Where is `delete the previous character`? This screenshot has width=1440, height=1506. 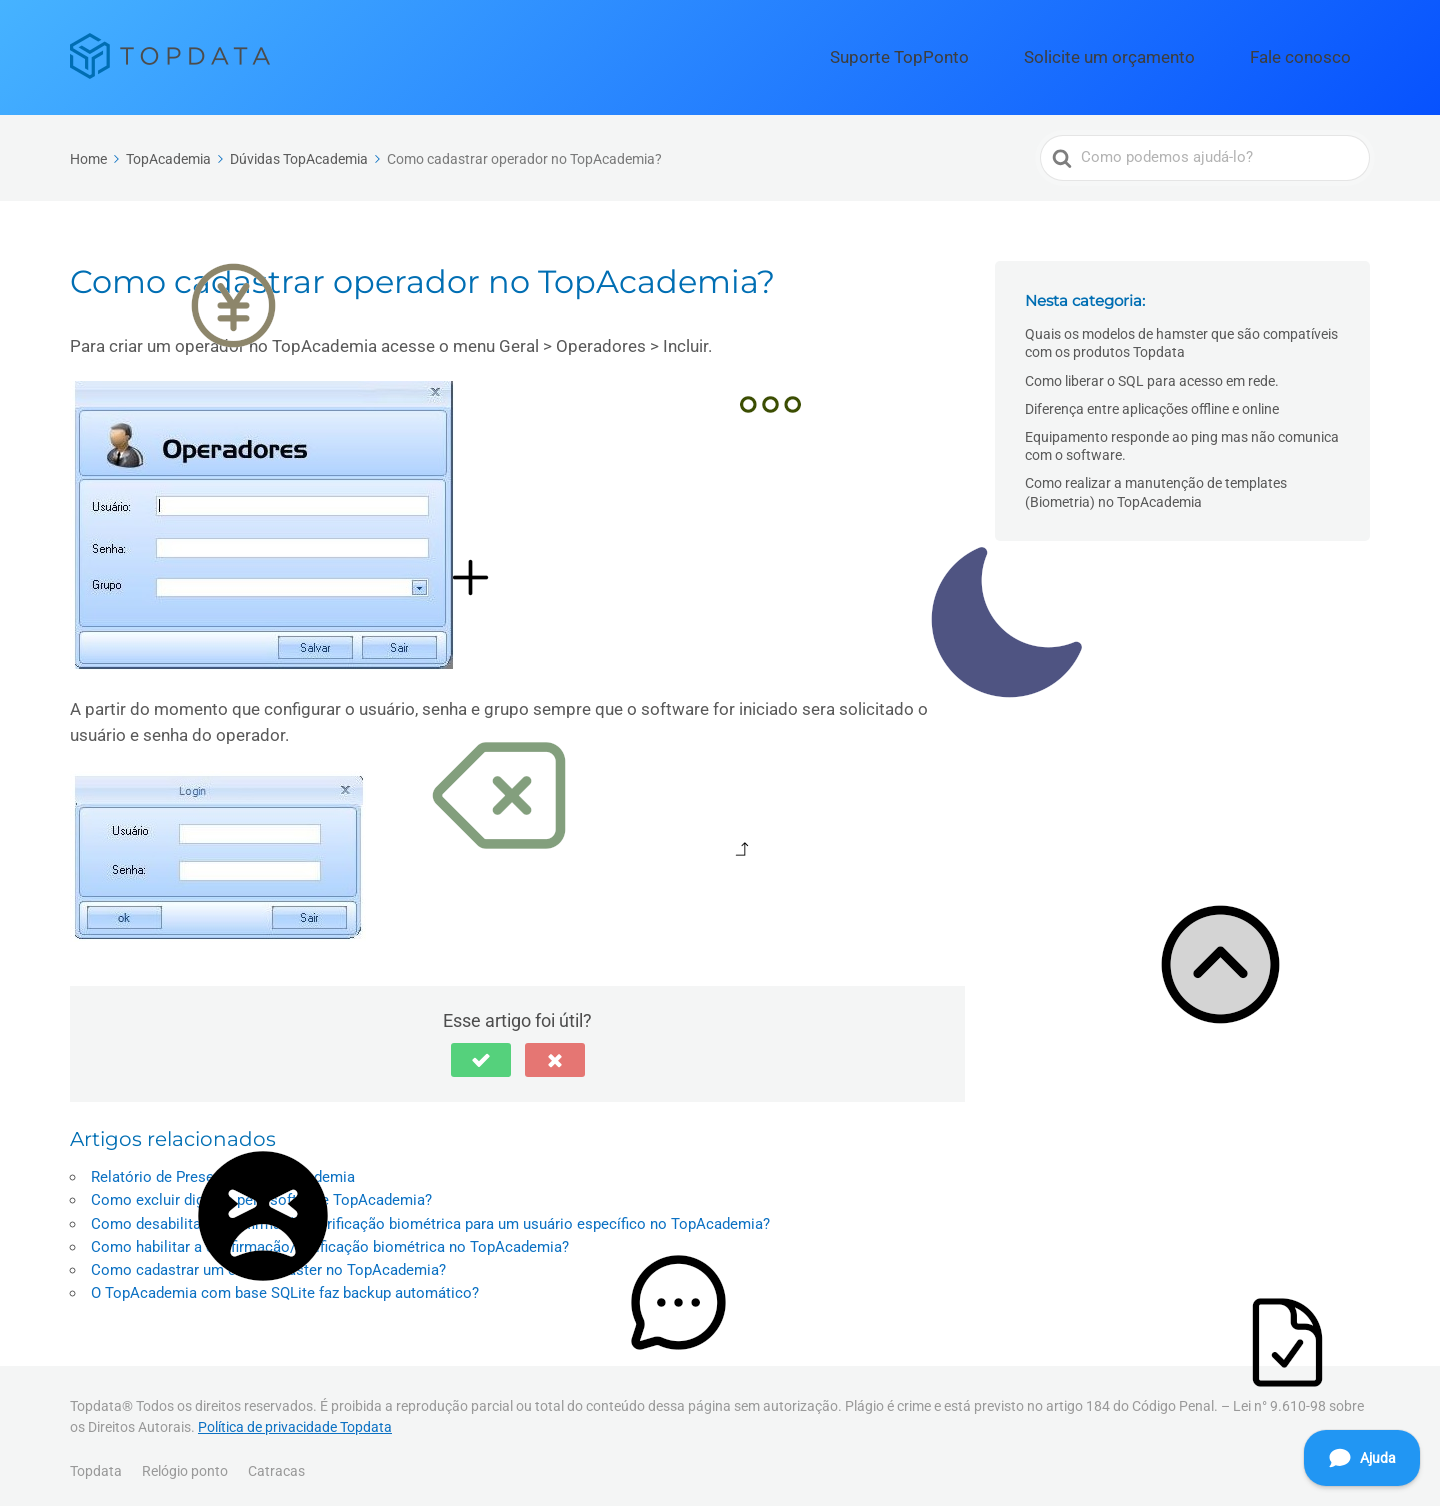 delete the previous character is located at coordinates (497, 795).